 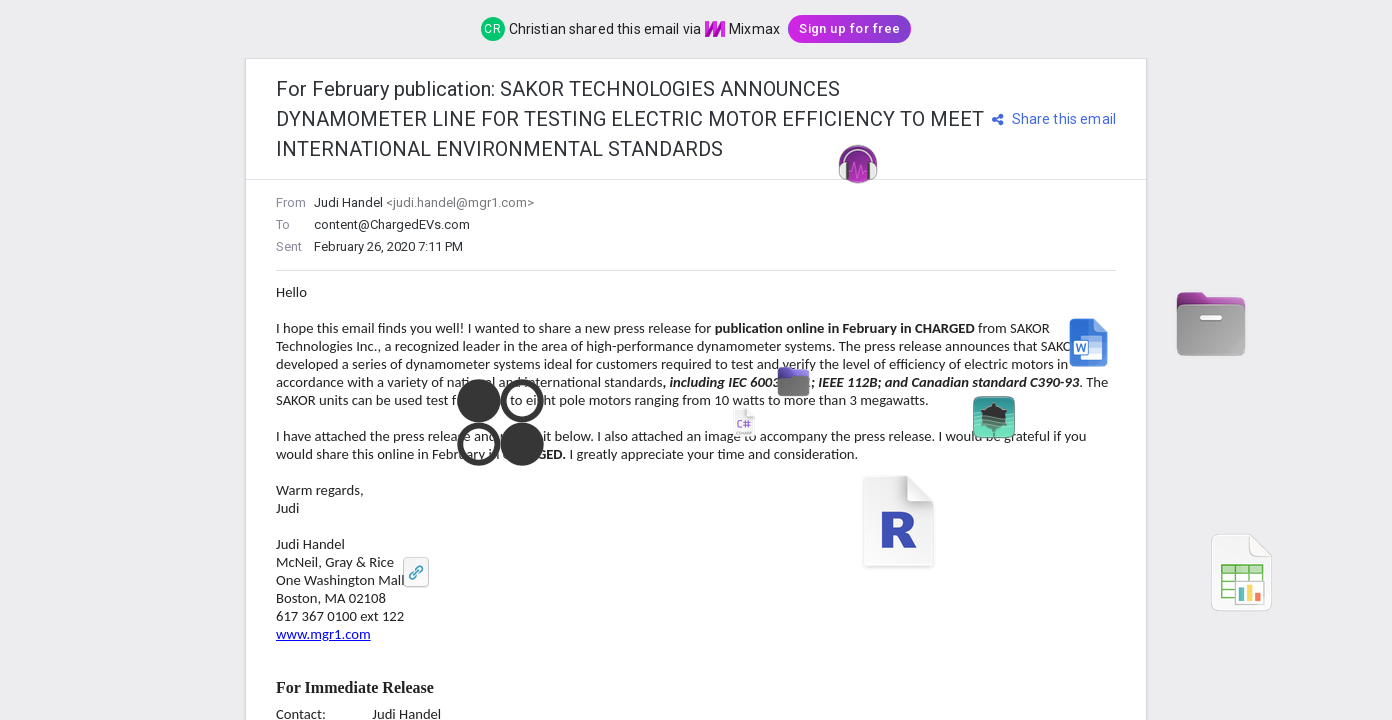 I want to click on microsoft word document file, so click(x=1088, y=342).